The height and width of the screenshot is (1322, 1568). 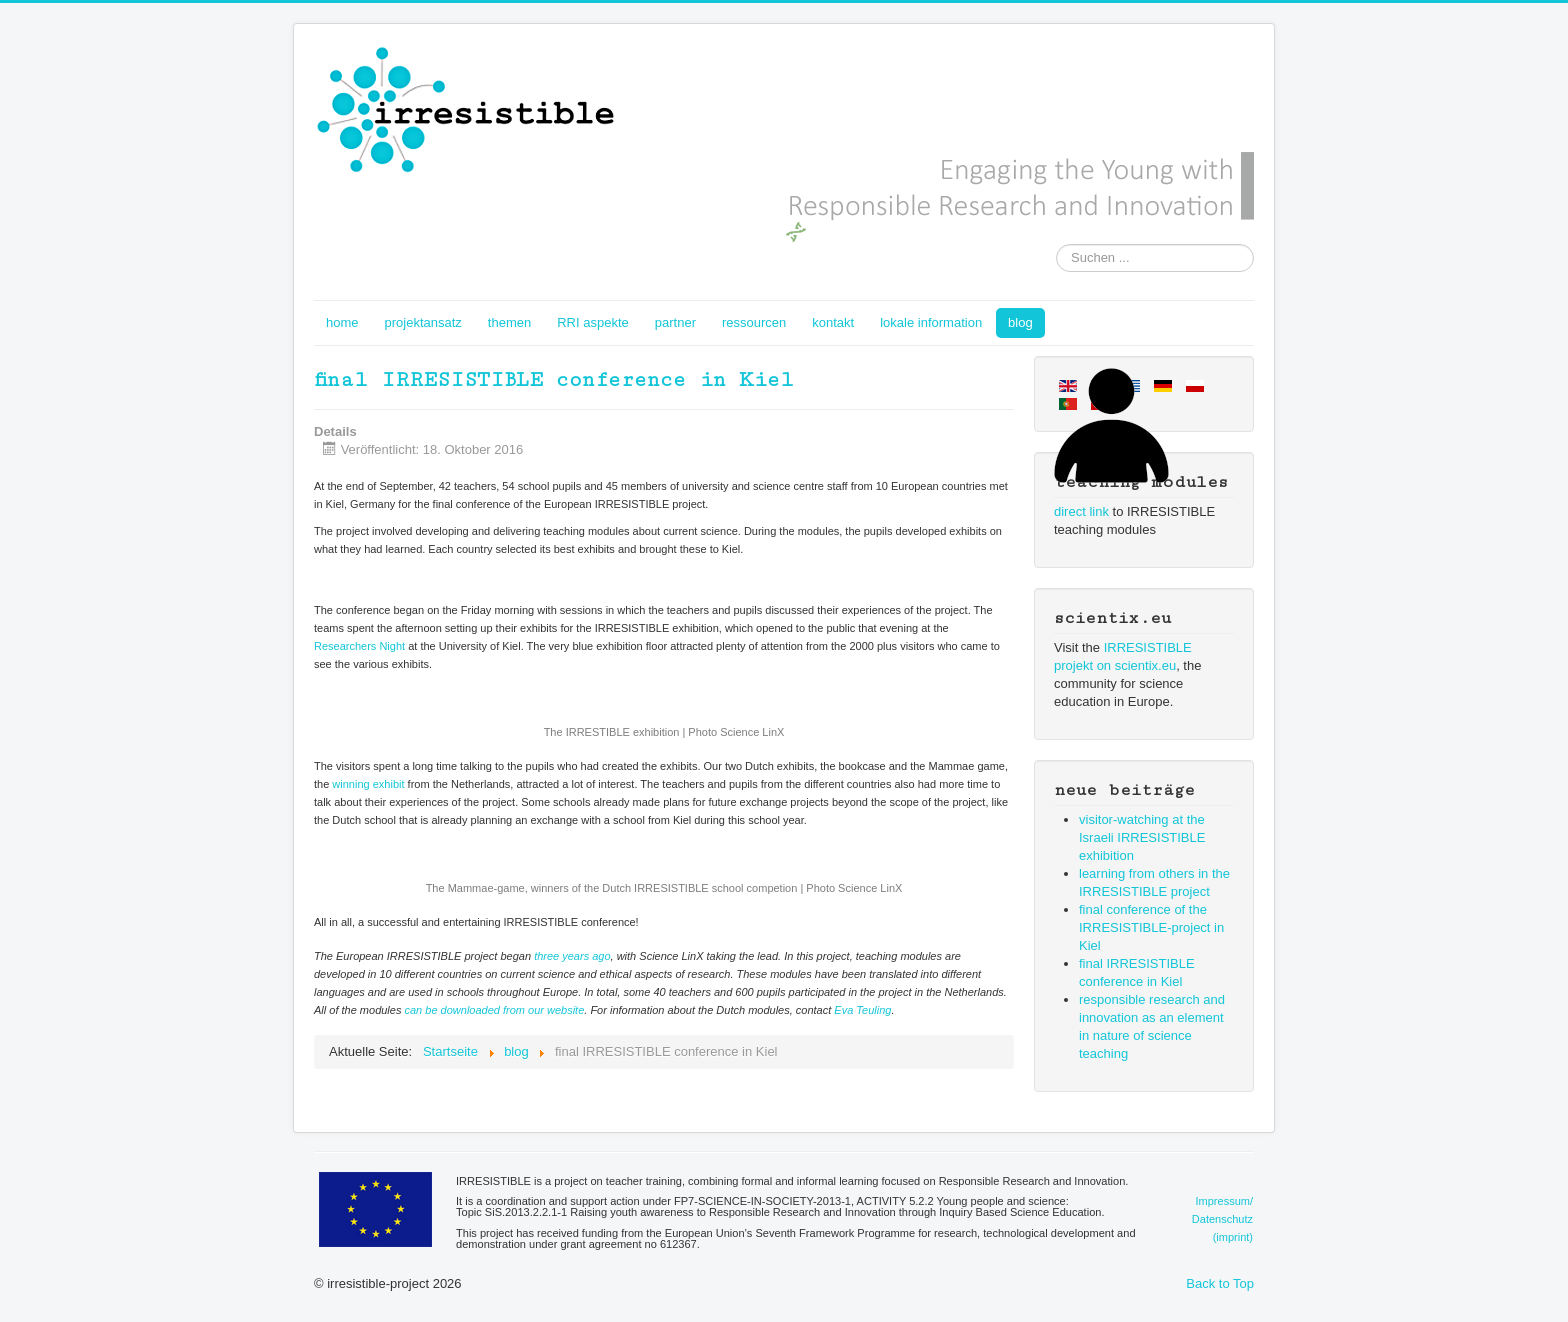 What do you see at coordinates (1111, 425) in the screenshot?
I see `view your profile` at bounding box center [1111, 425].